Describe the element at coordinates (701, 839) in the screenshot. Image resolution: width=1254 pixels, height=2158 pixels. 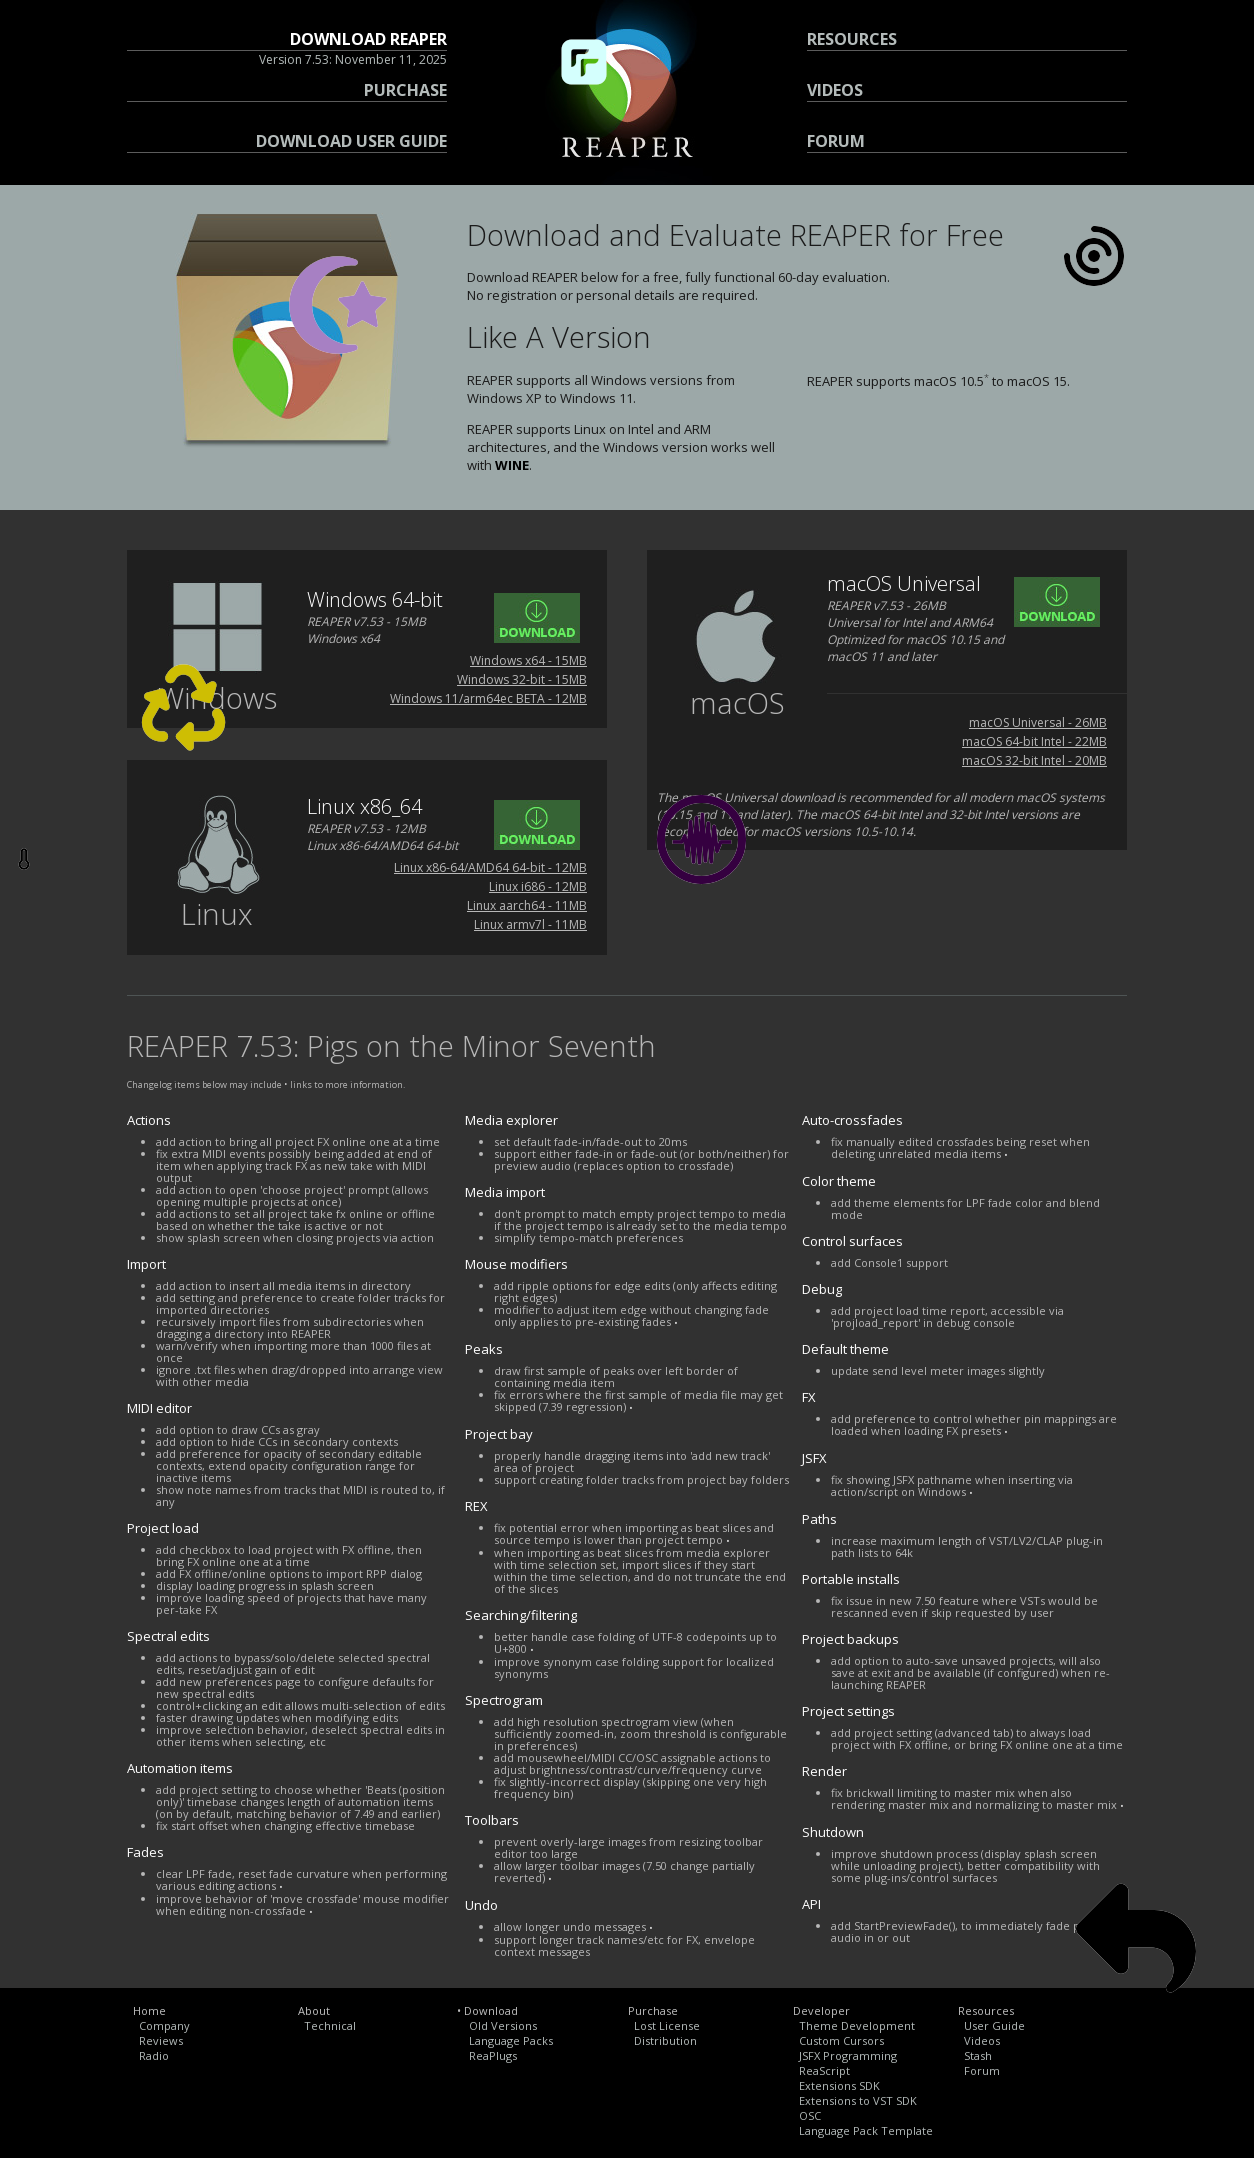
I see `creative commons sampling license indicator` at that location.